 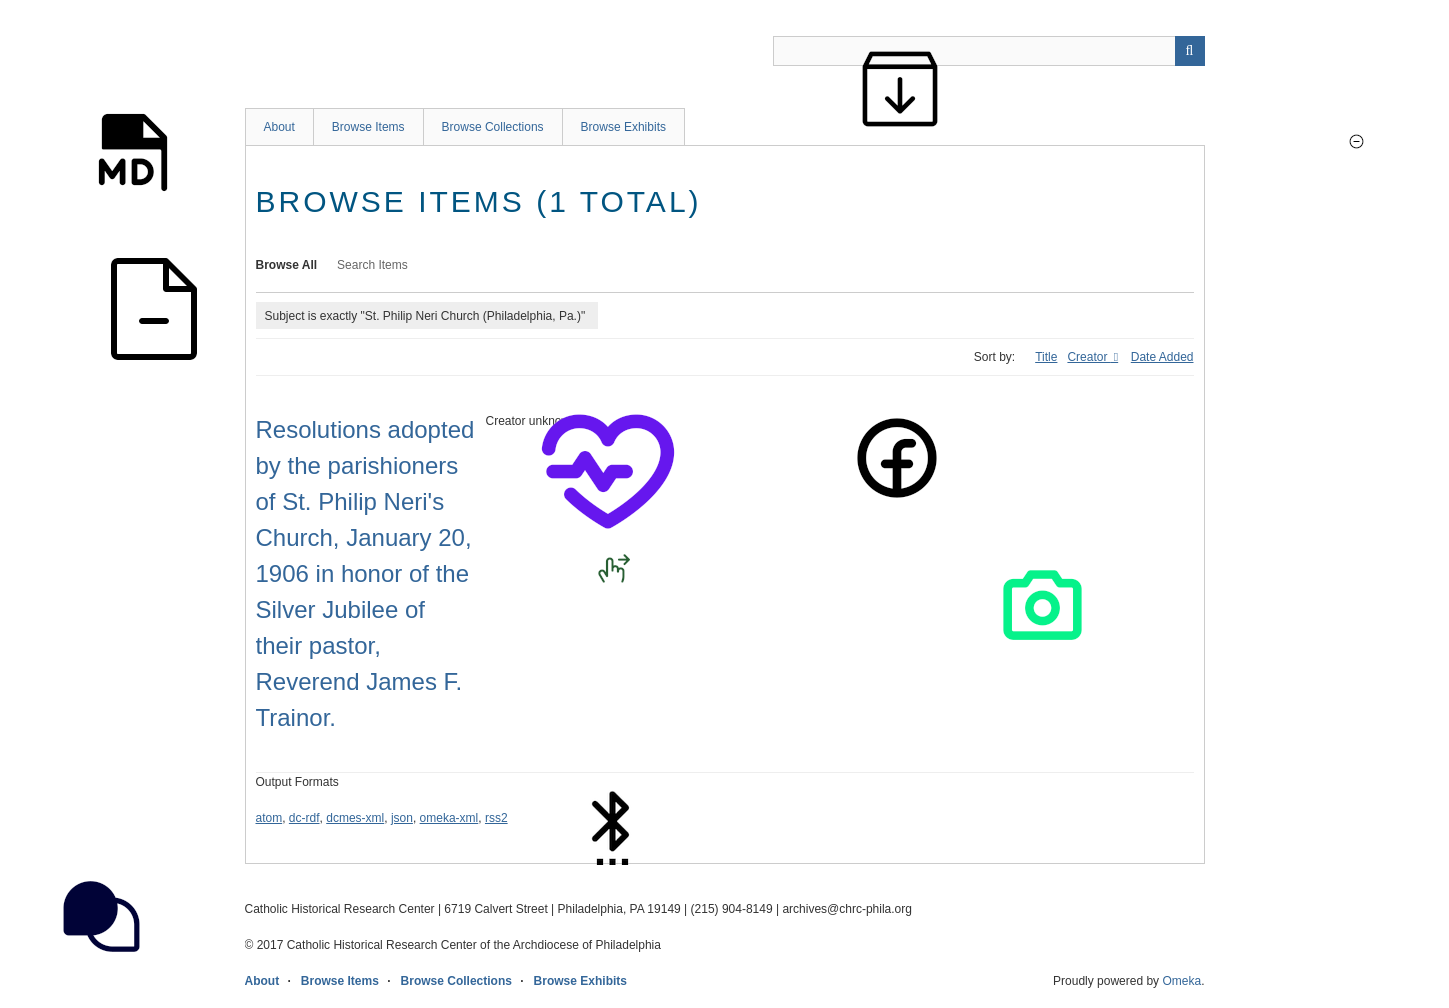 What do you see at coordinates (608, 467) in the screenshot?
I see `view health or fitness data` at bounding box center [608, 467].